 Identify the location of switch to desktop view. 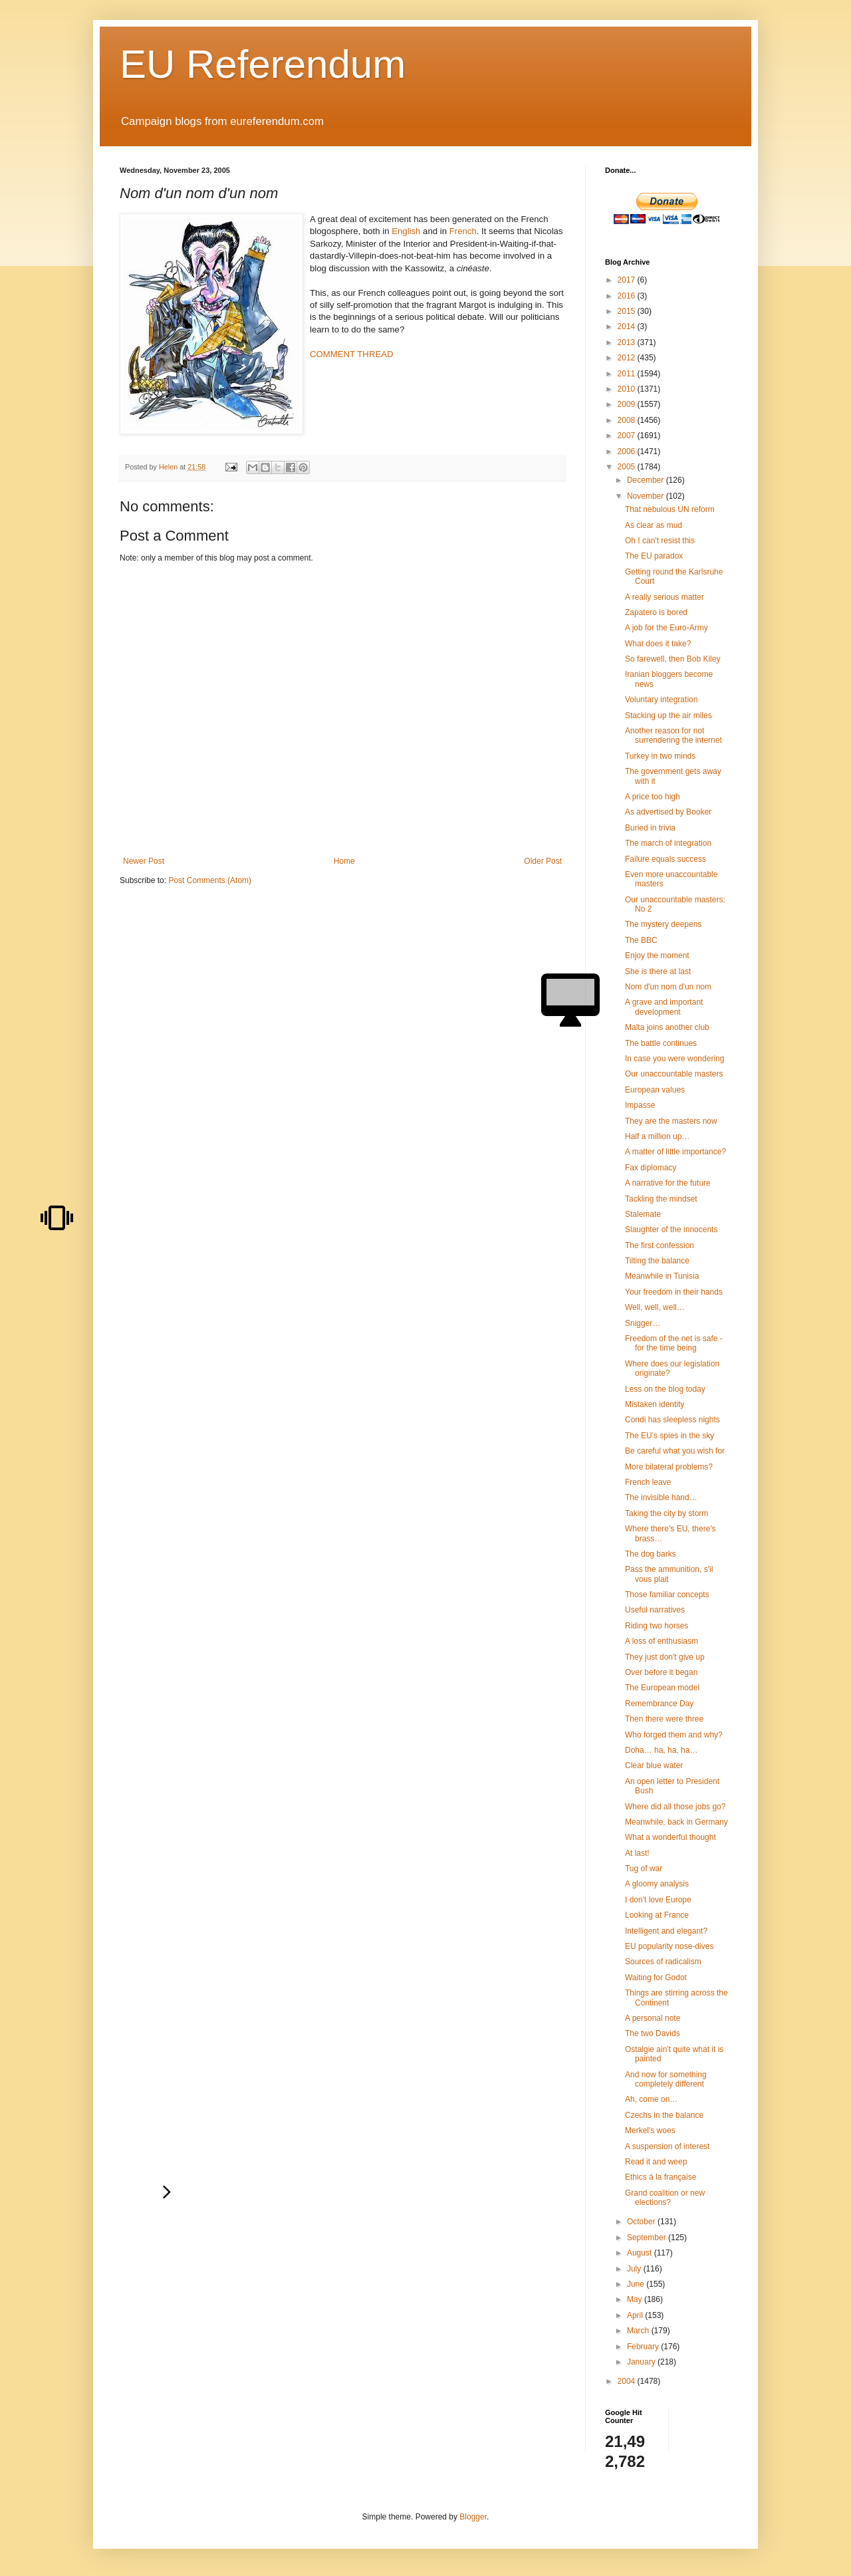
(570, 1000).